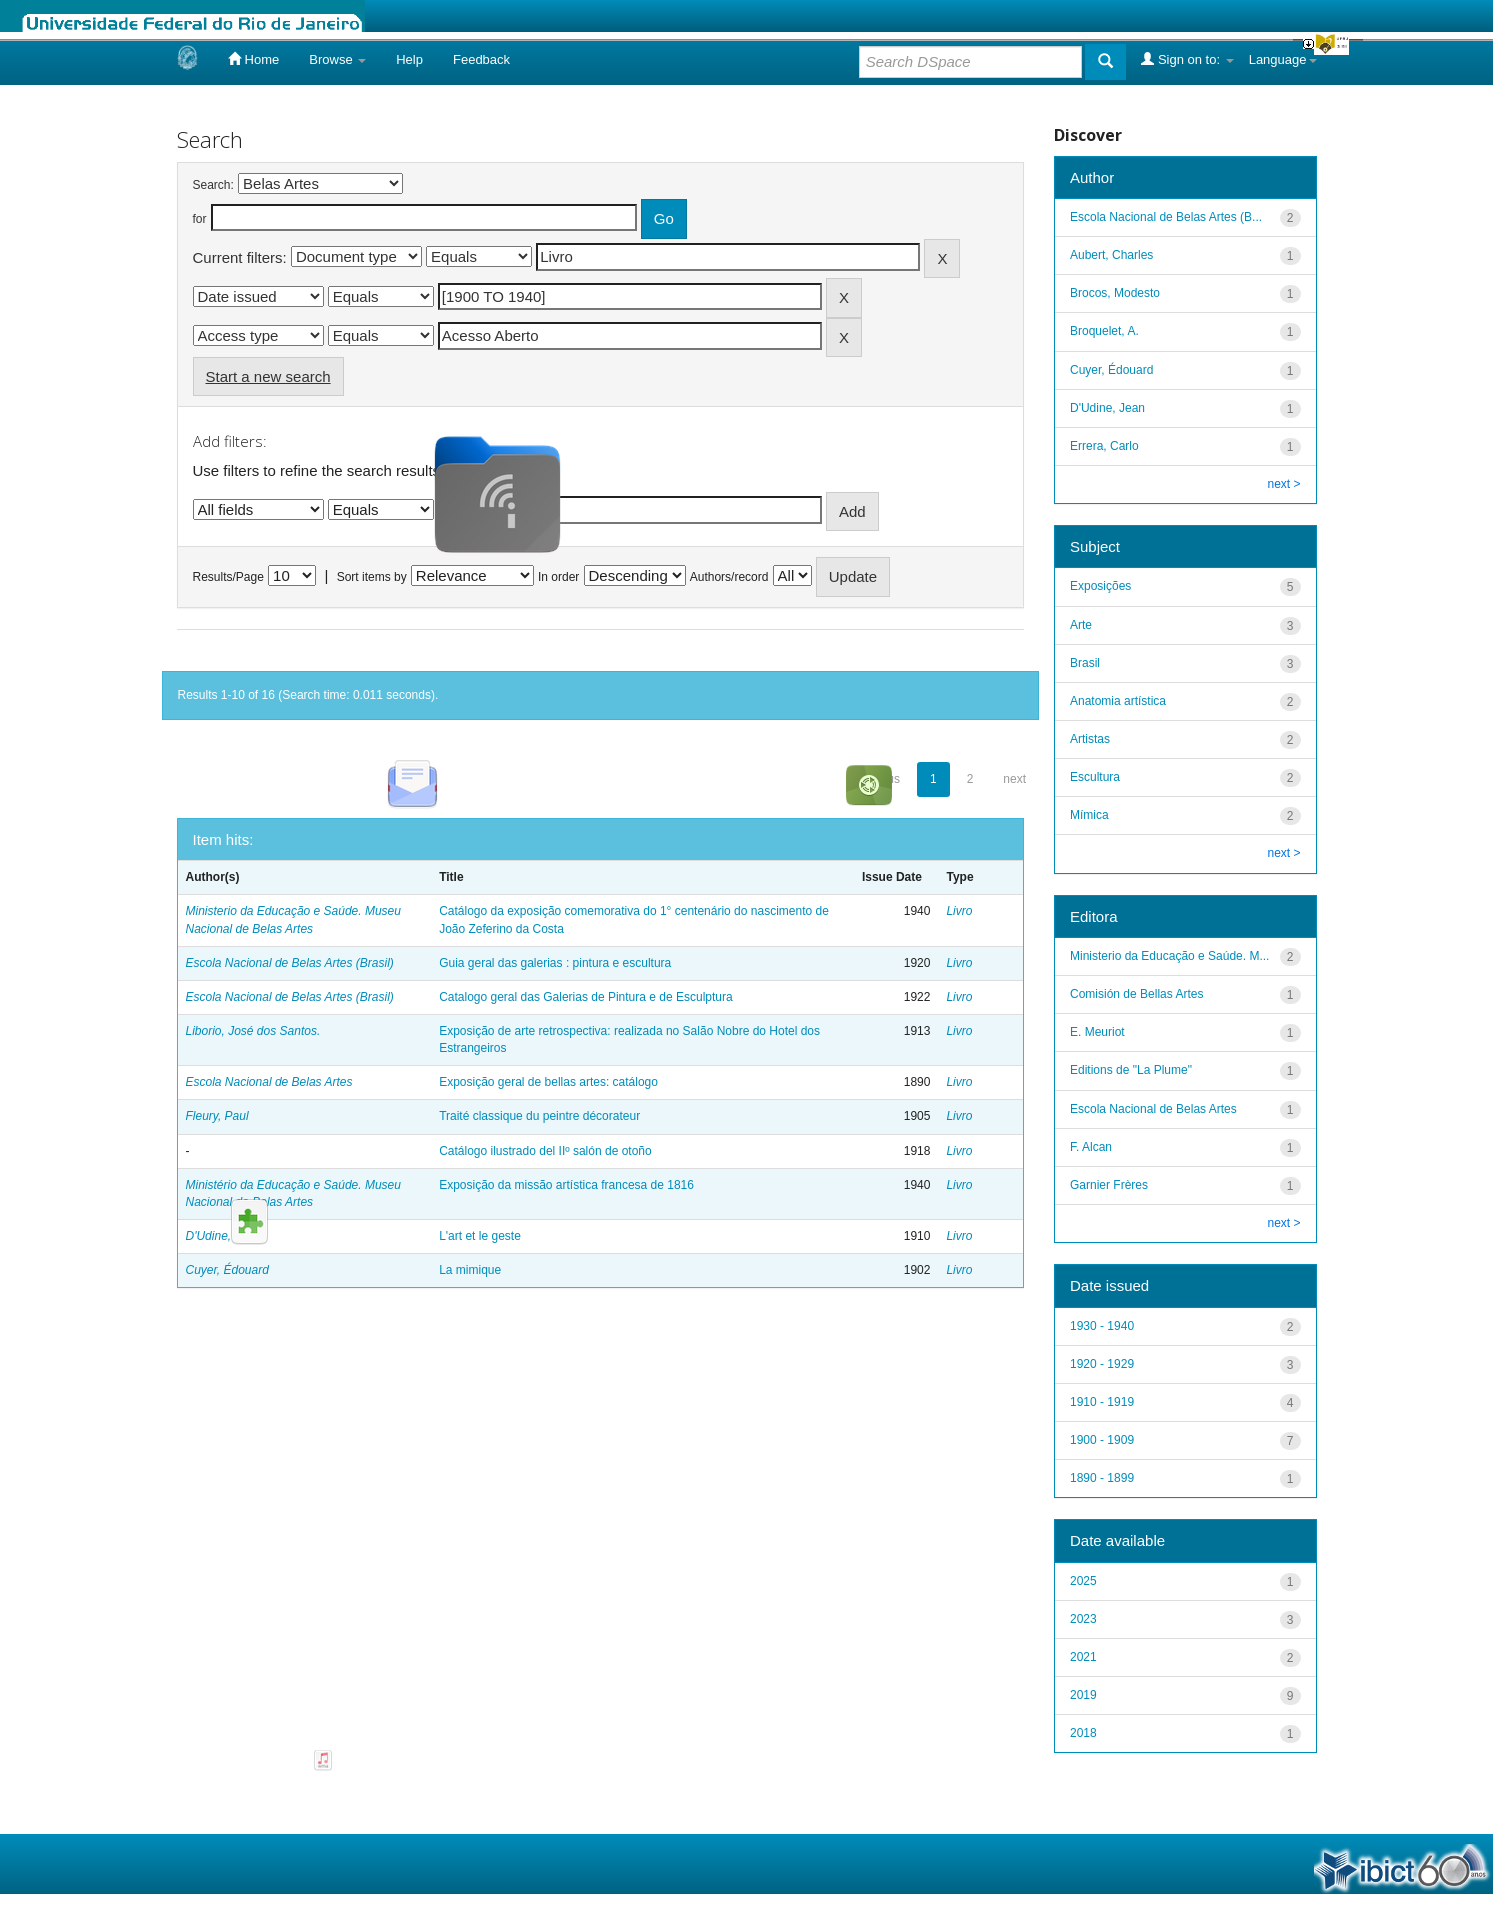 The image size is (1493, 1915). What do you see at coordinates (412, 784) in the screenshot?
I see `indicates a message has been read` at bounding box center [412, 784].